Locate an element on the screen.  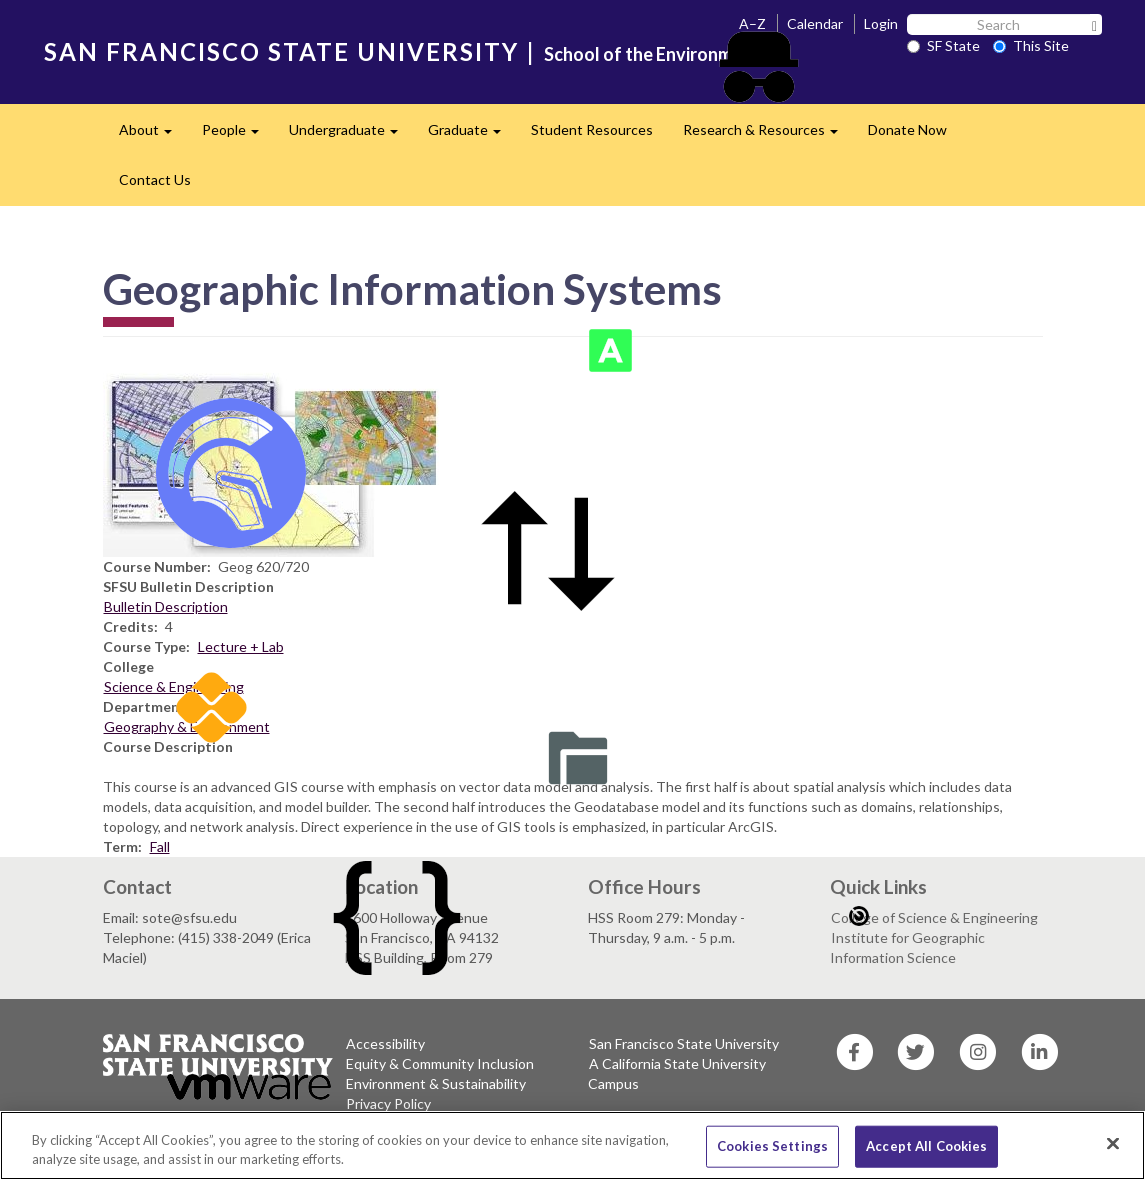
VMware application or service is located at coordinates (249, 1087).